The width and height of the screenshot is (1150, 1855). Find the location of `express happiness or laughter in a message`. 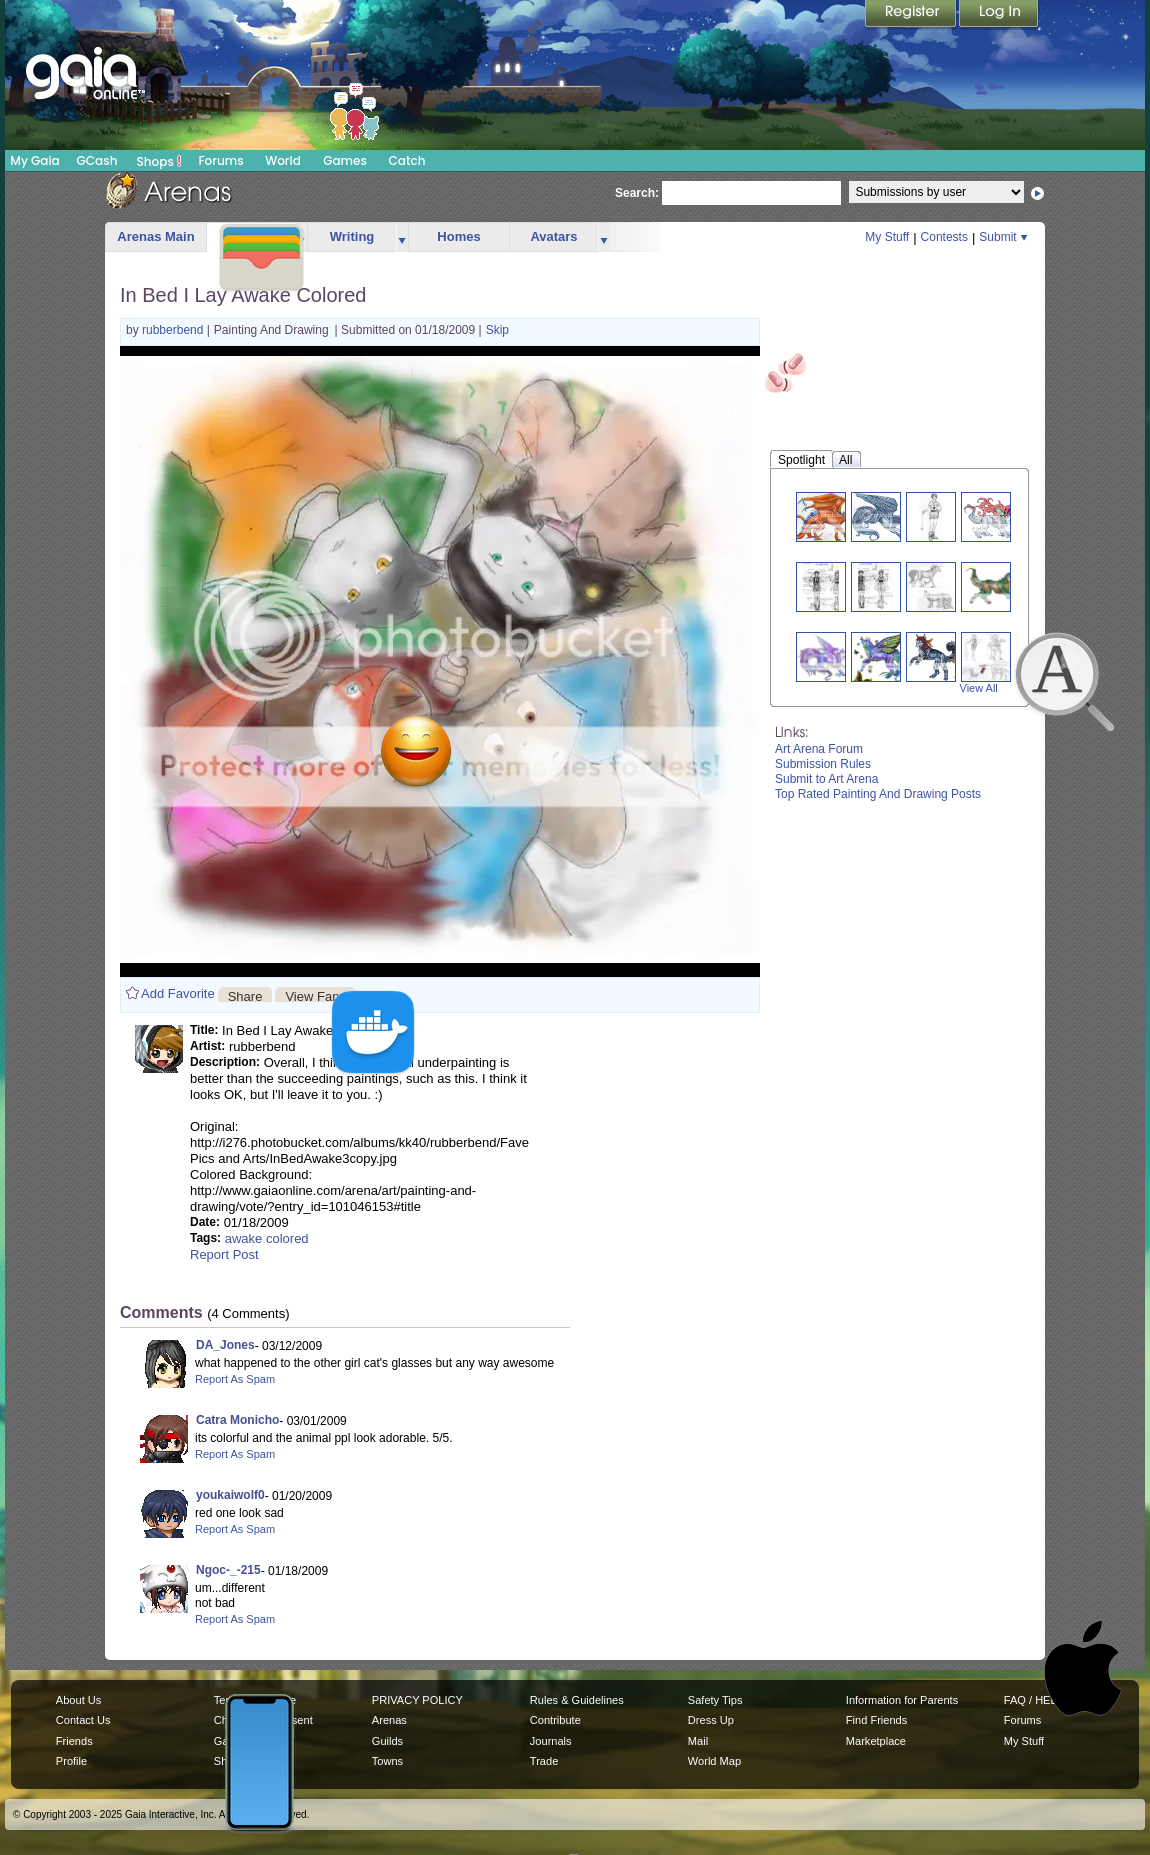

express happiness or laughter in a message is located at coordinates (416, 754).